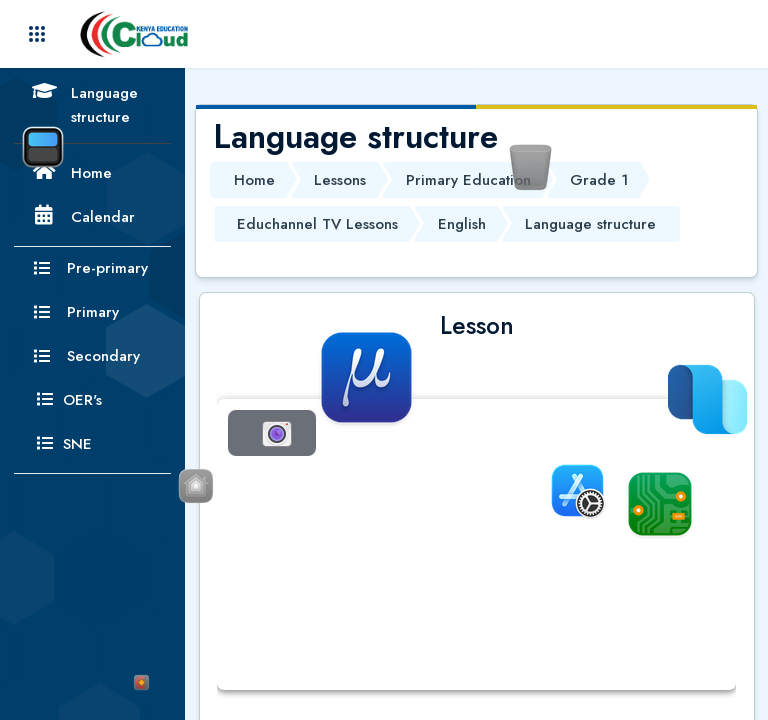  What do you see at coordinates (366, 377) in the screenshot?
I see `open the Micro app` at bounding box center [366, 377].